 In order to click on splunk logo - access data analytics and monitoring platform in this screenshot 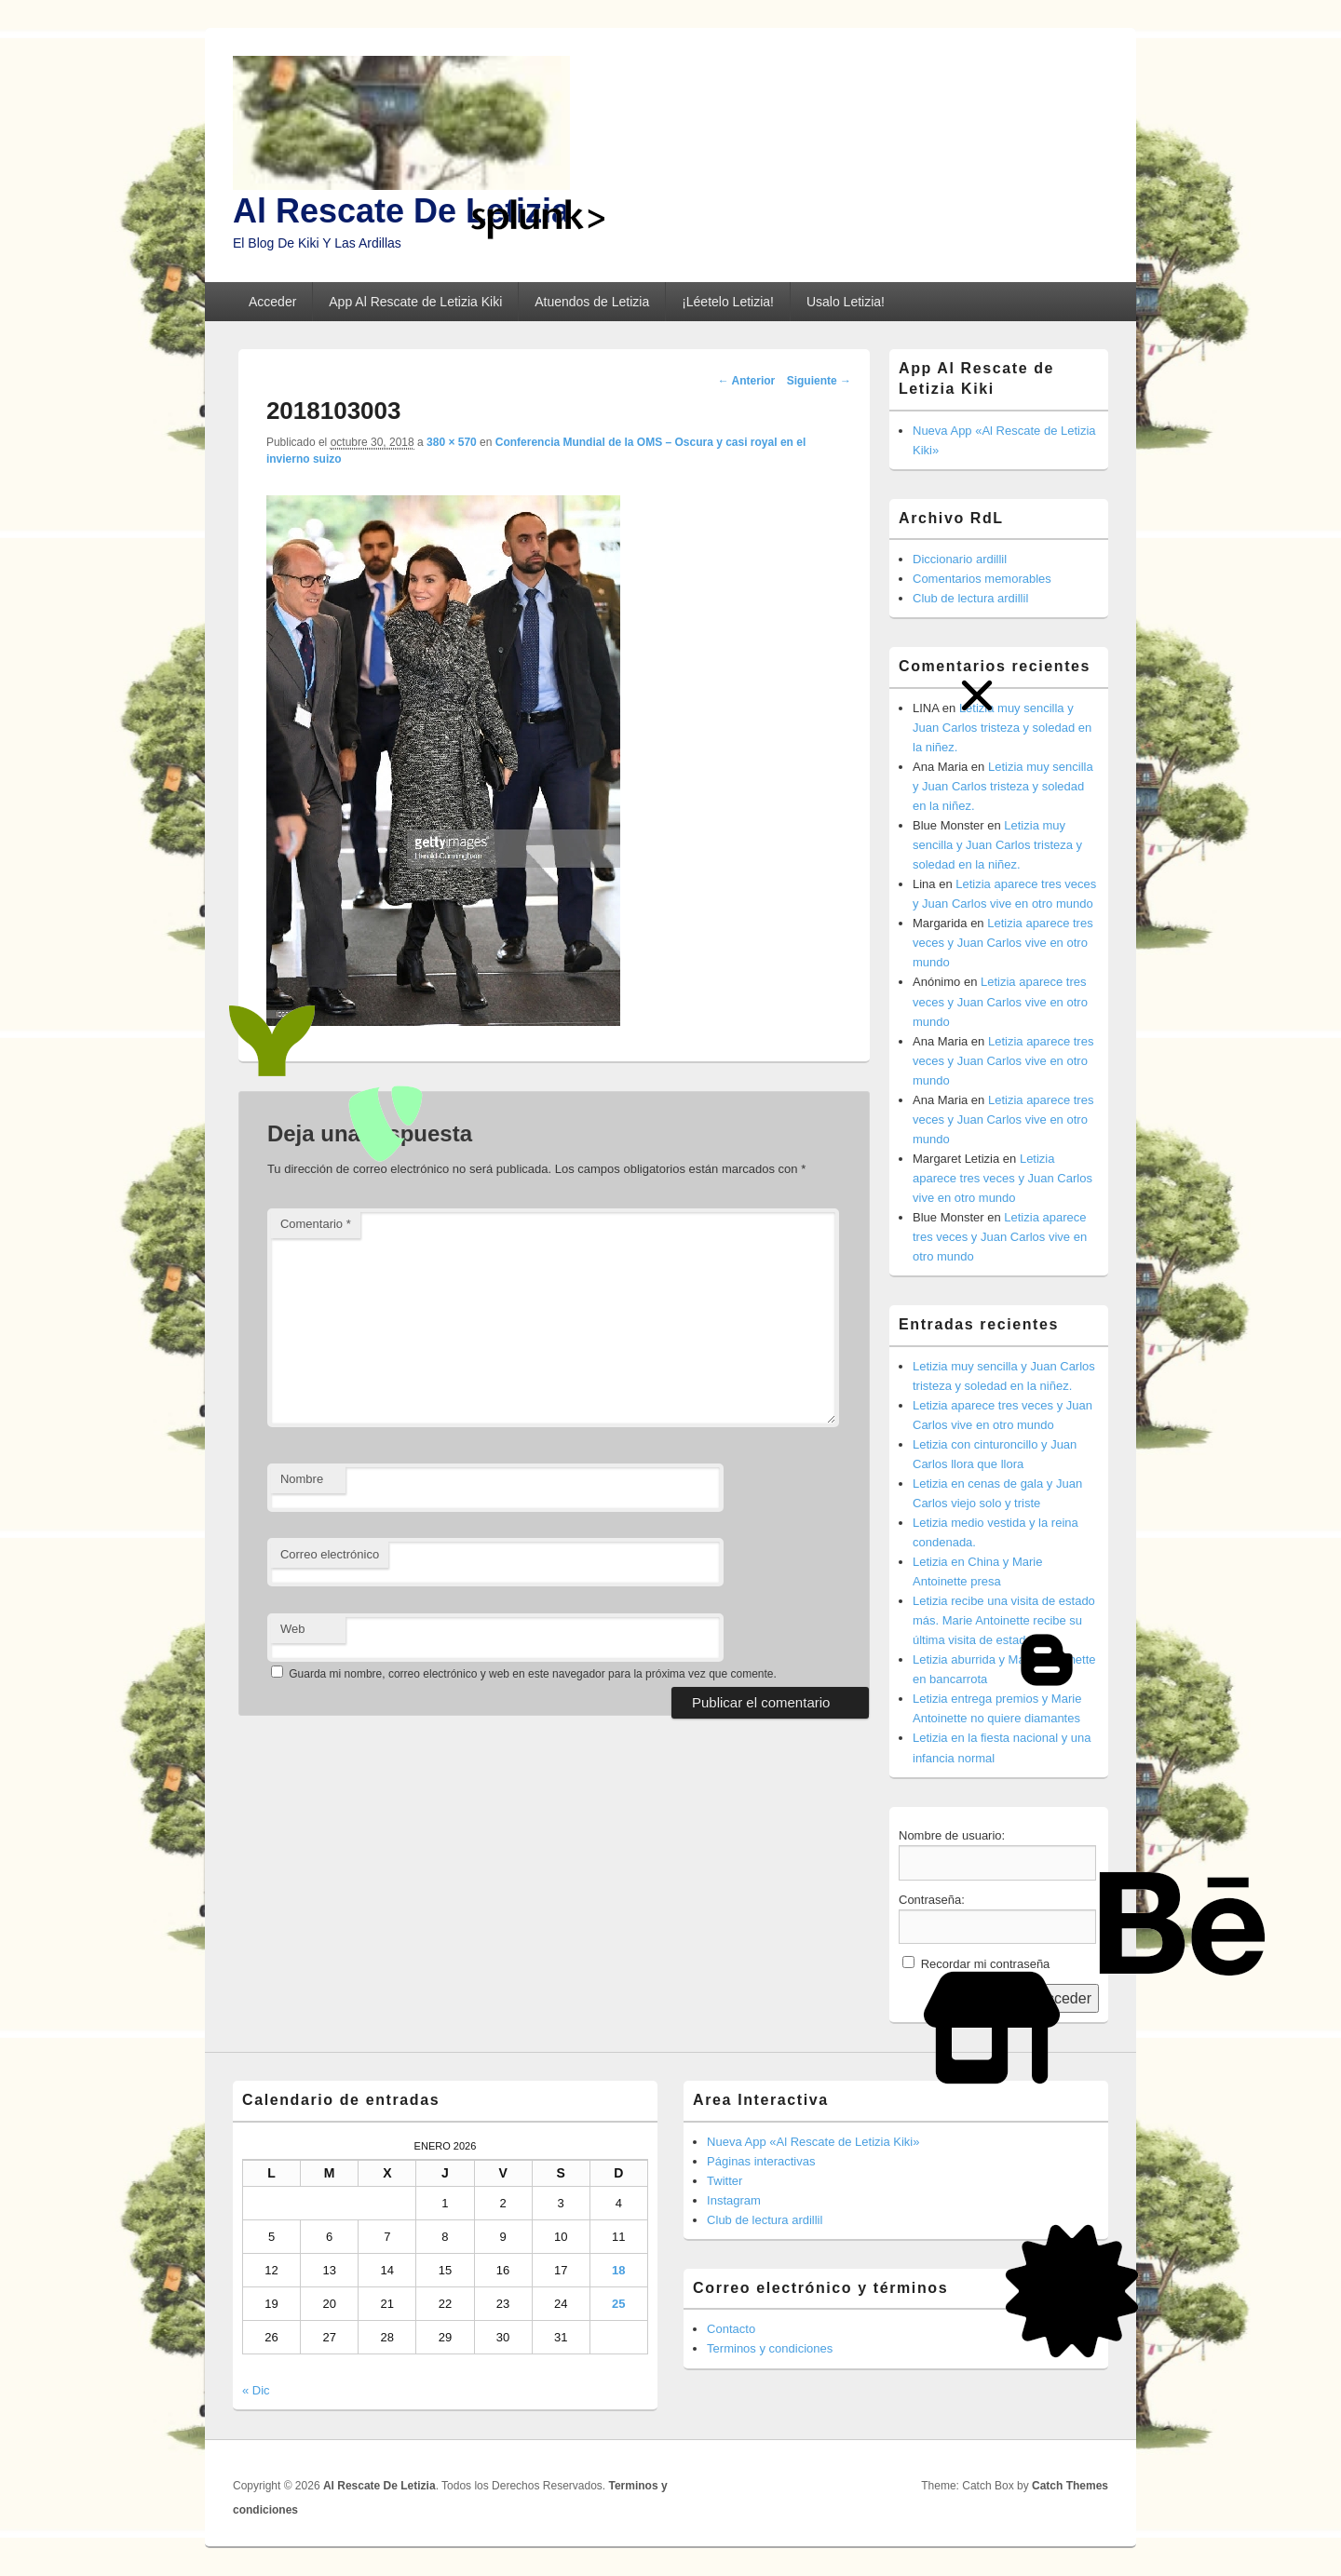, I will do `click(537, 219)`.